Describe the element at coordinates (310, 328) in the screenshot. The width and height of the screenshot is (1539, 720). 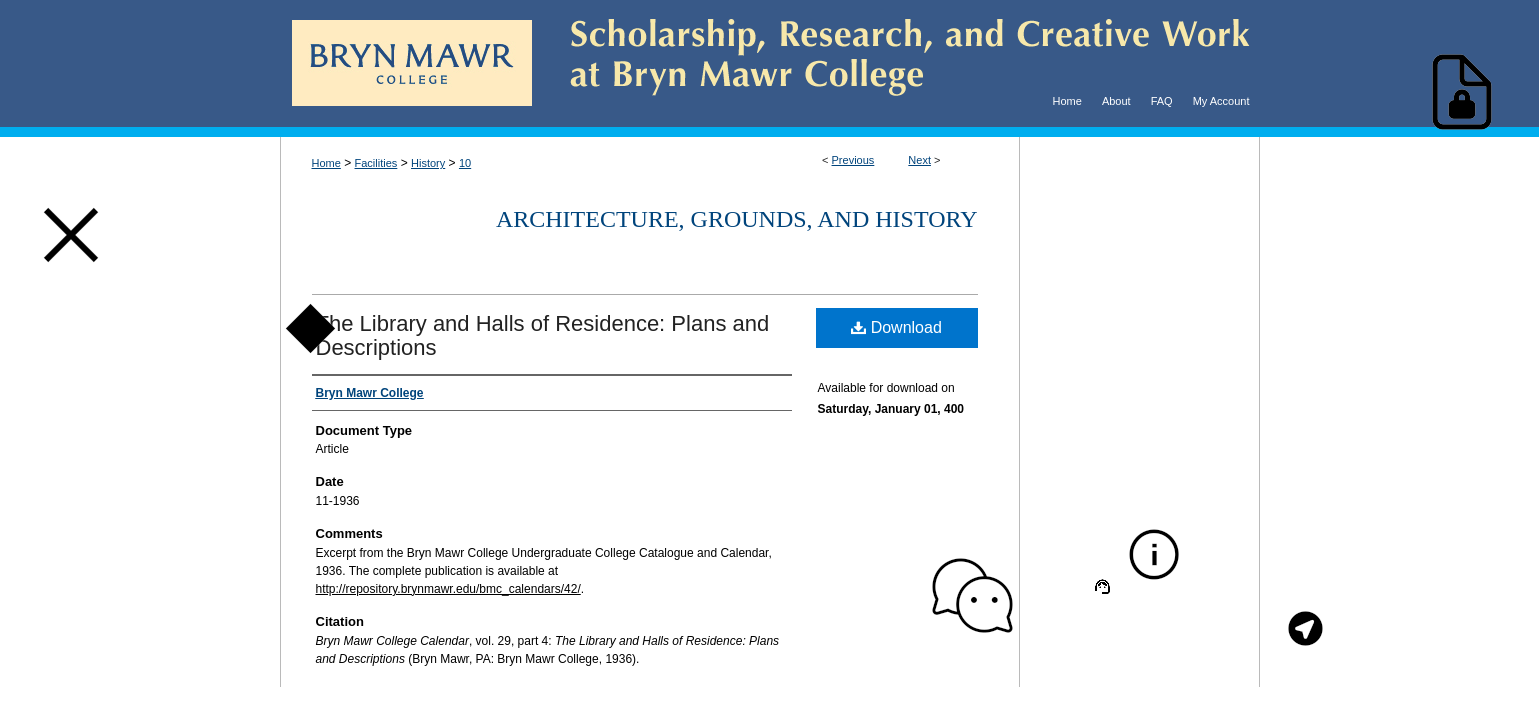
I see `set a log breakpoint in code` at that location.